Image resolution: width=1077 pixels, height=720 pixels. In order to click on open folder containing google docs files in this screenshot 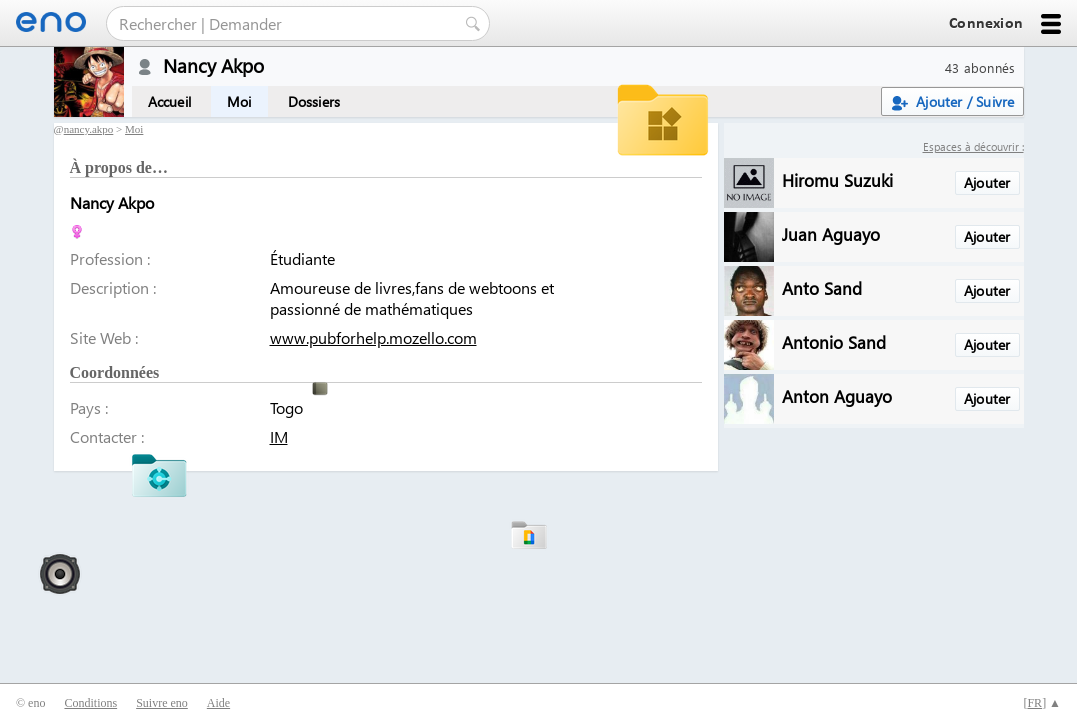, I will do `click(529, 536)`.